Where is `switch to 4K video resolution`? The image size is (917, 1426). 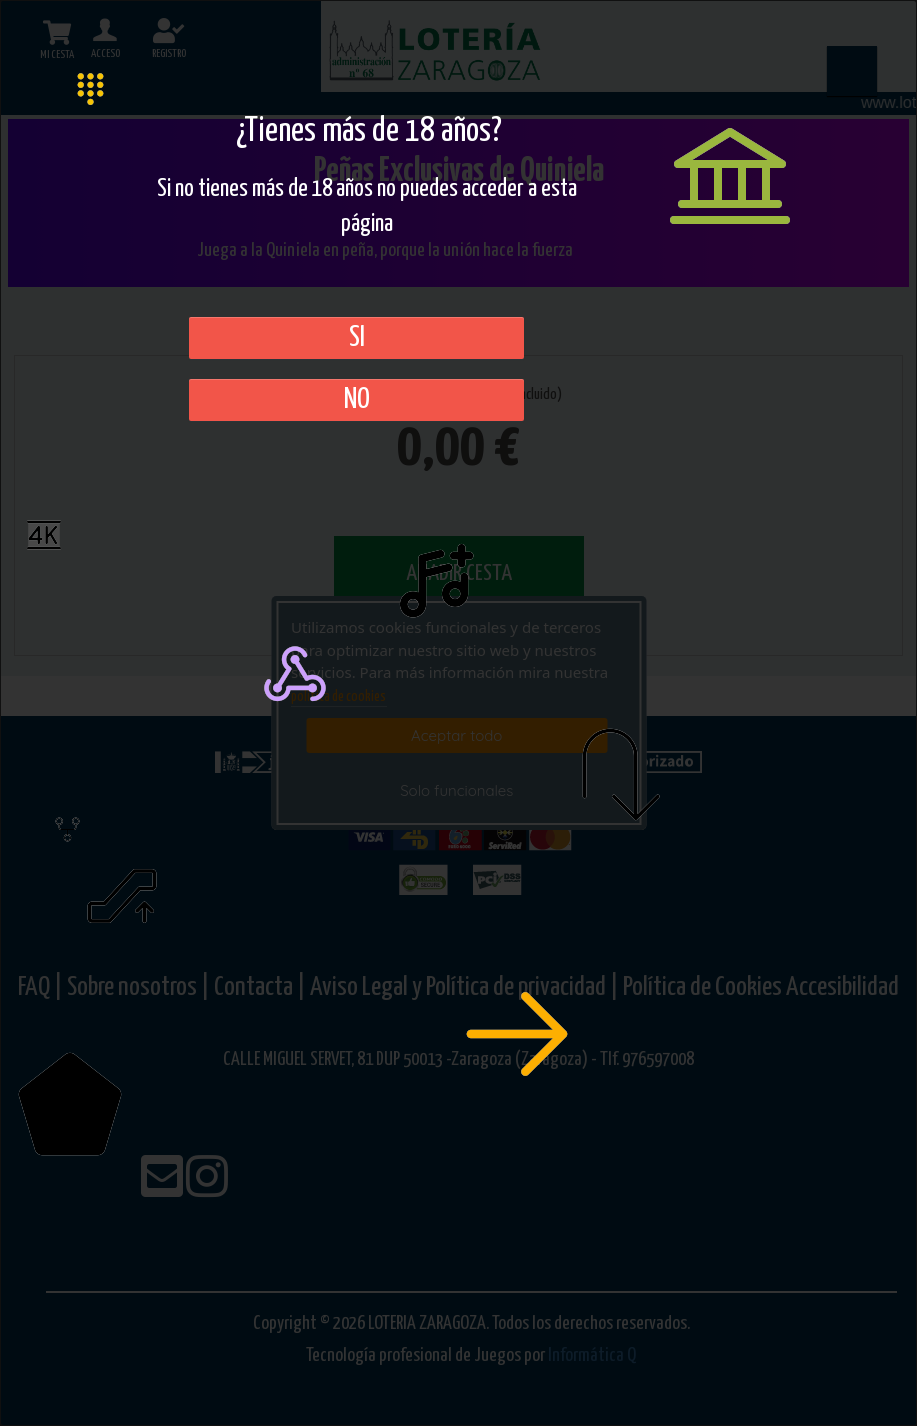 switch to 4K video resolution is located at coordinates (44, 535).